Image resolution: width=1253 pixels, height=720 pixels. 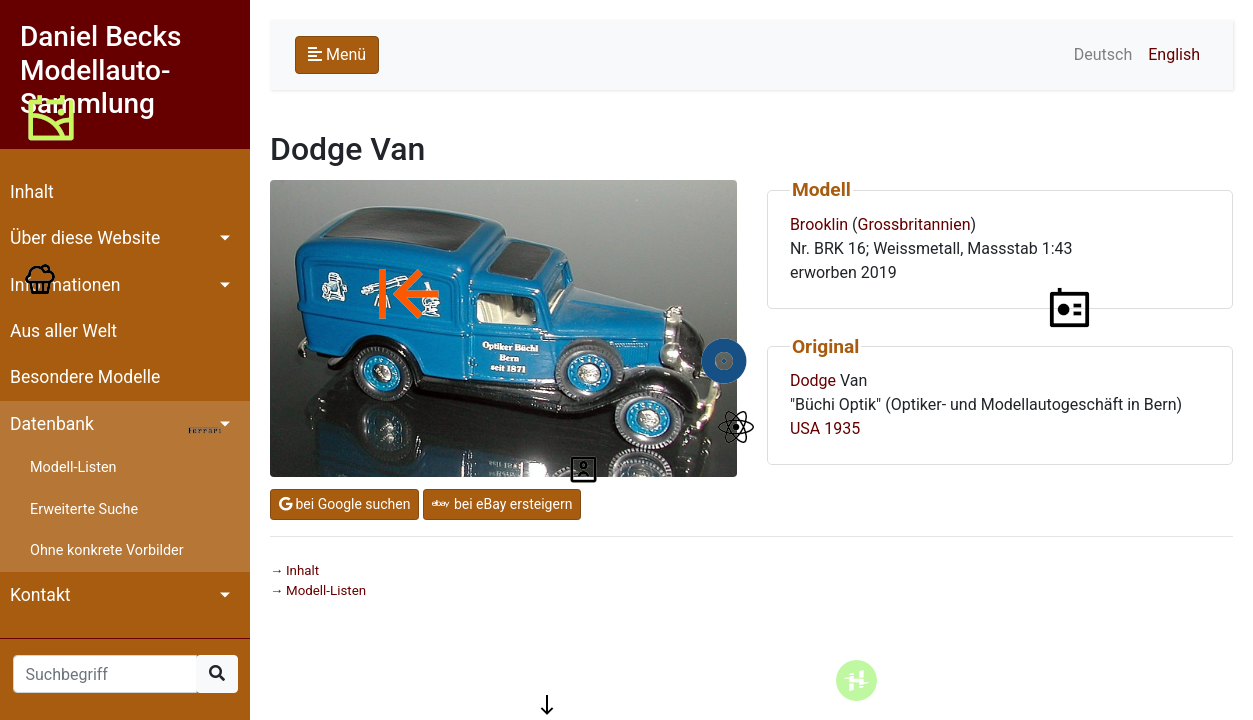 What do you see at coordinates (547, 705) in the screenshot?
I see `scroll down for more content` at bounding box center [547, 705].